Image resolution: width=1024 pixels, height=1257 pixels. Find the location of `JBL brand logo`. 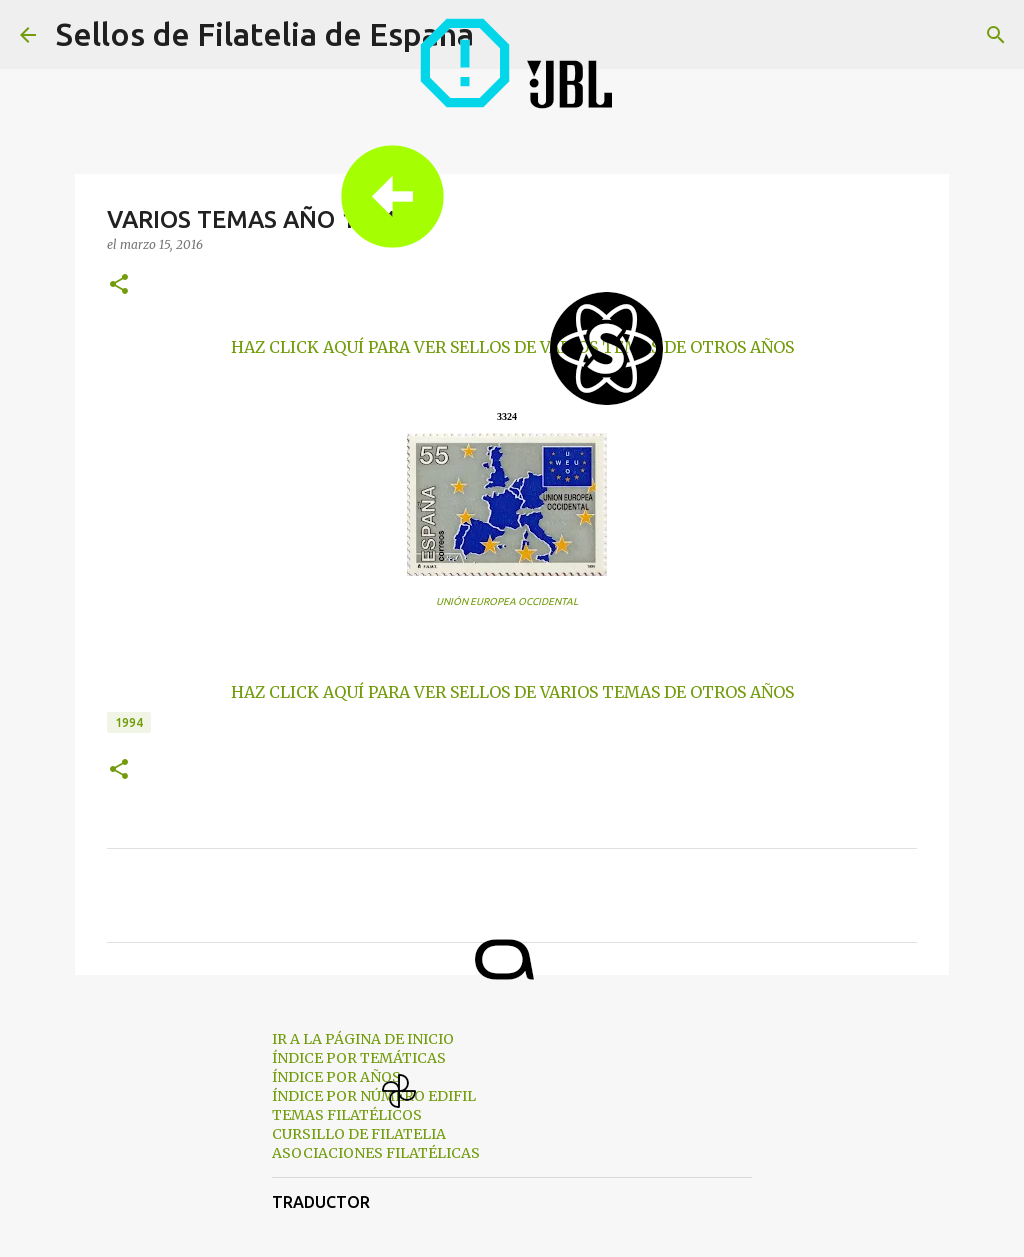

JBL brand logo is located at coordinates (569, 84).